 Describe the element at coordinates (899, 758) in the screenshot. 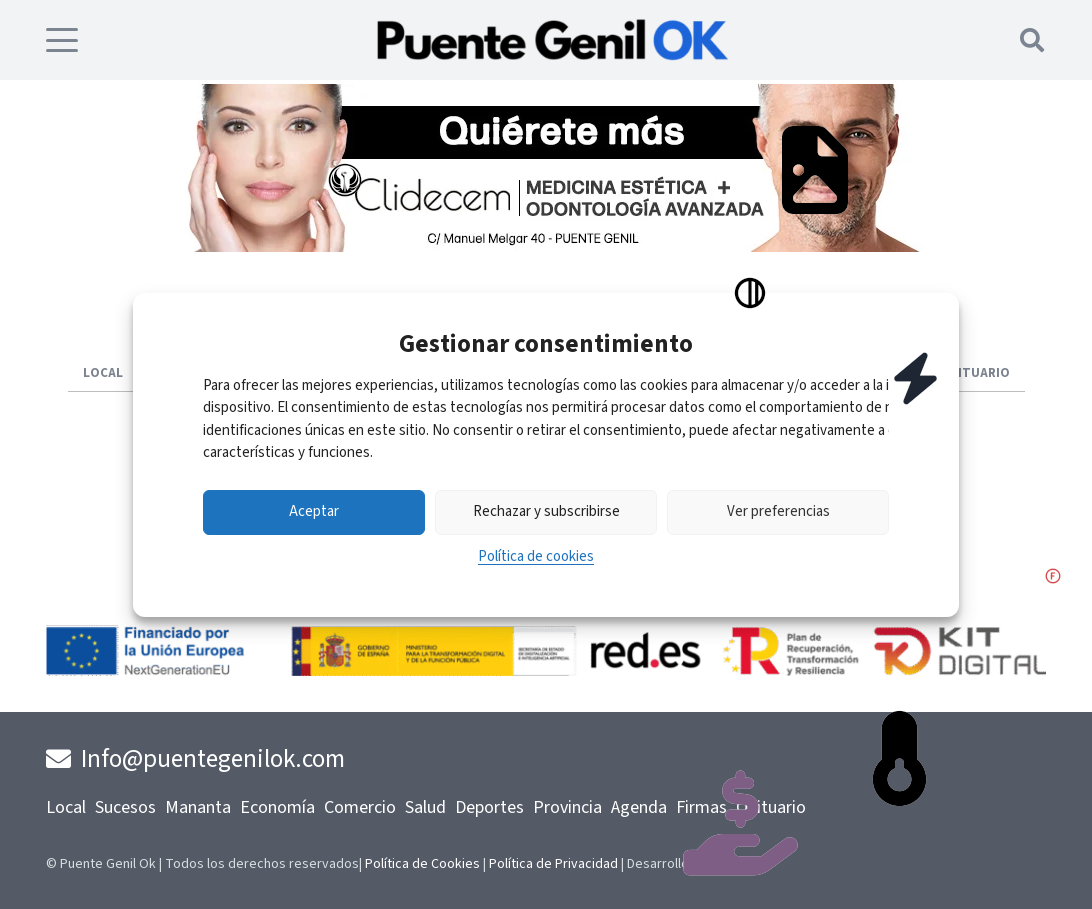

I see `indicates low temperature reading` at that location.